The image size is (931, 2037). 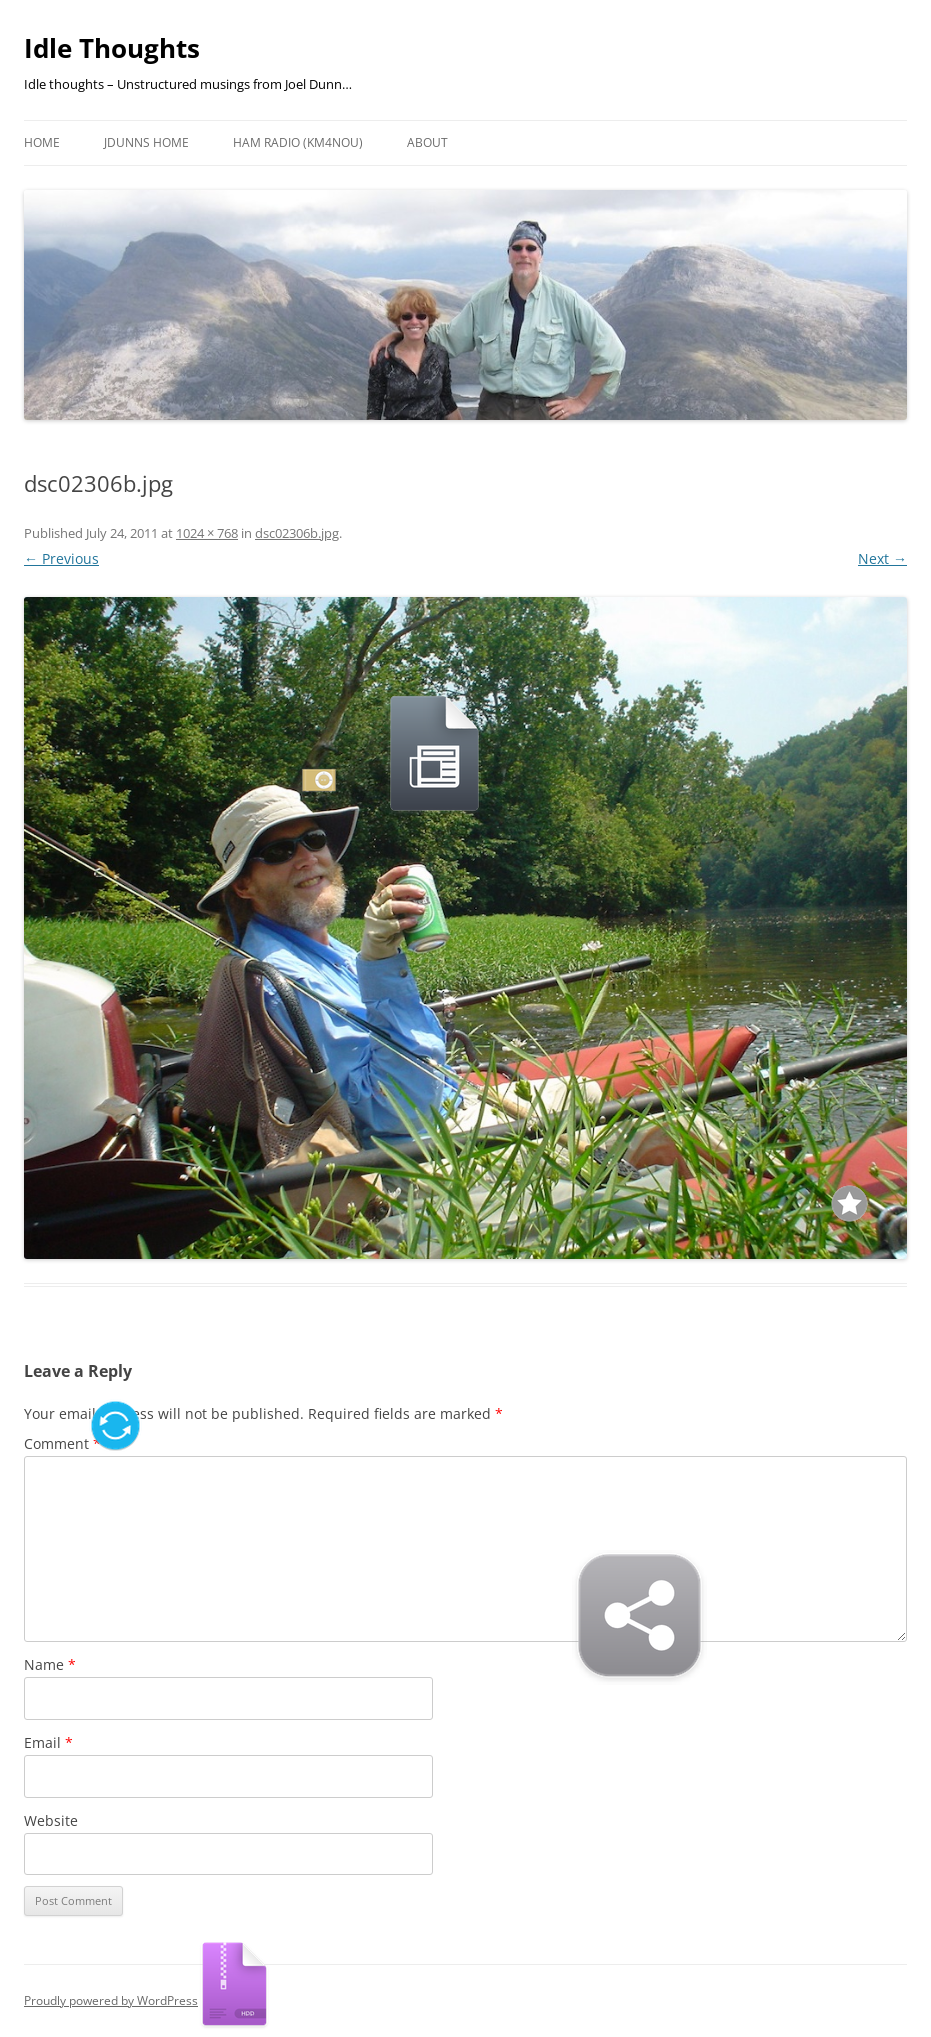 What do you see at coordinates (849, 1203) in the screenshot?
I see `indicates an unrated item` at bounding box center [849, 1203].